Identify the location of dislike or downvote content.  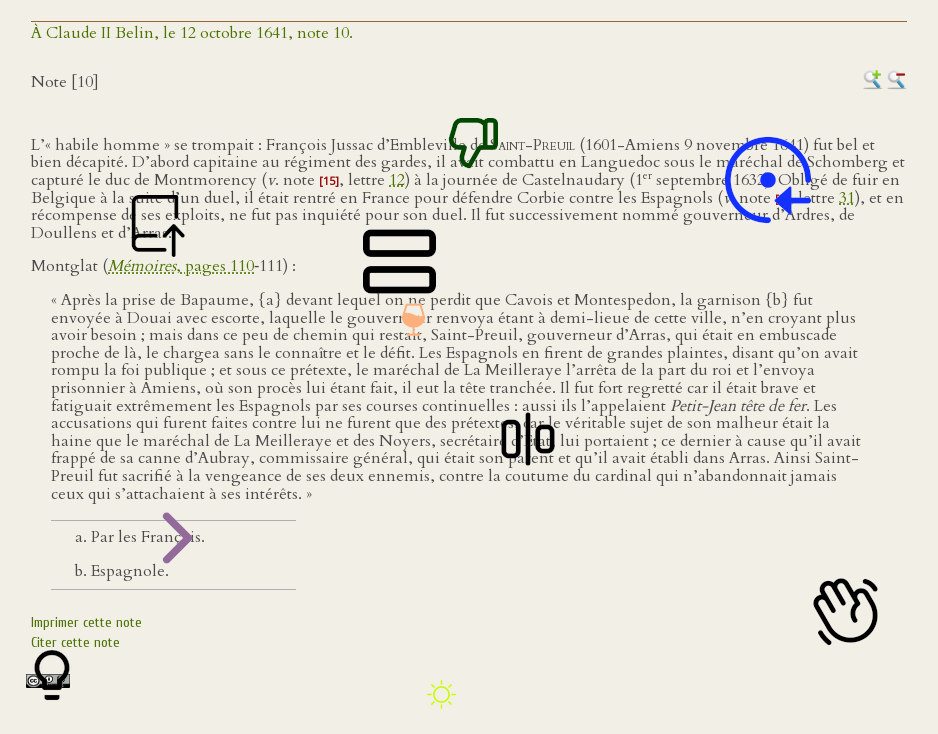
(472, 143).